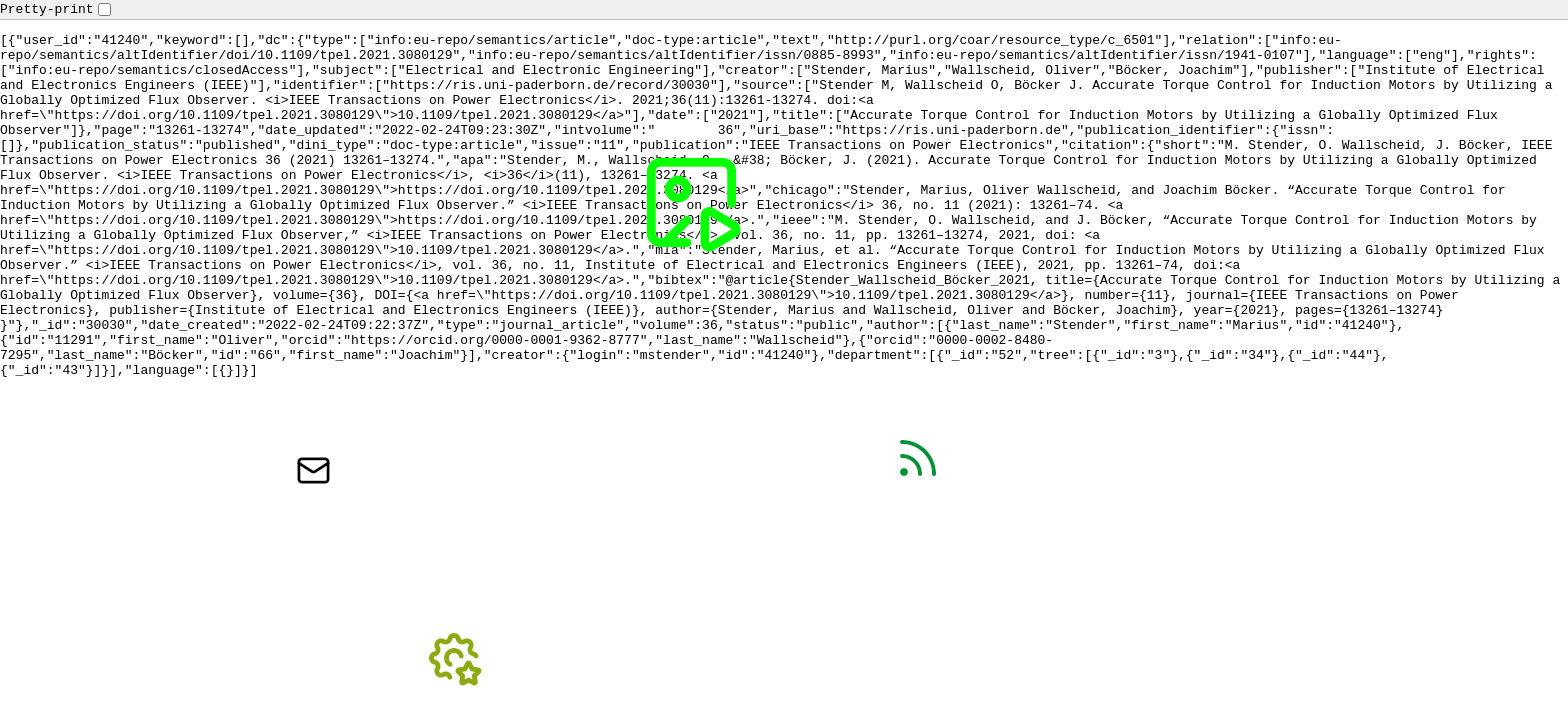 The height and width of the screenshot is (720, 1568). Describe the element at coordinates (691, 202) in the screenshot. I see `play a slideshow or image gallery` at that location.